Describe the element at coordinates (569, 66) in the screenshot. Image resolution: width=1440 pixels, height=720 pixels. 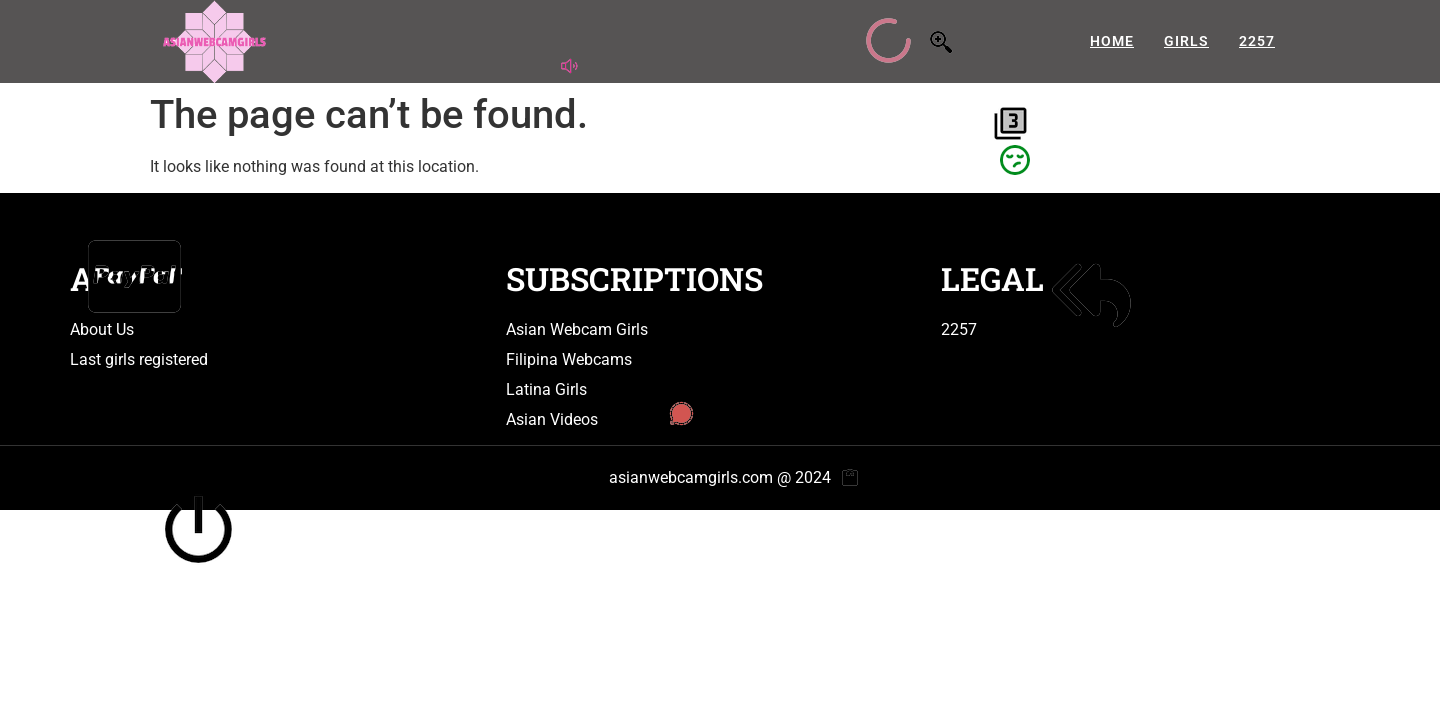
I see `volume is set to high` at that location.